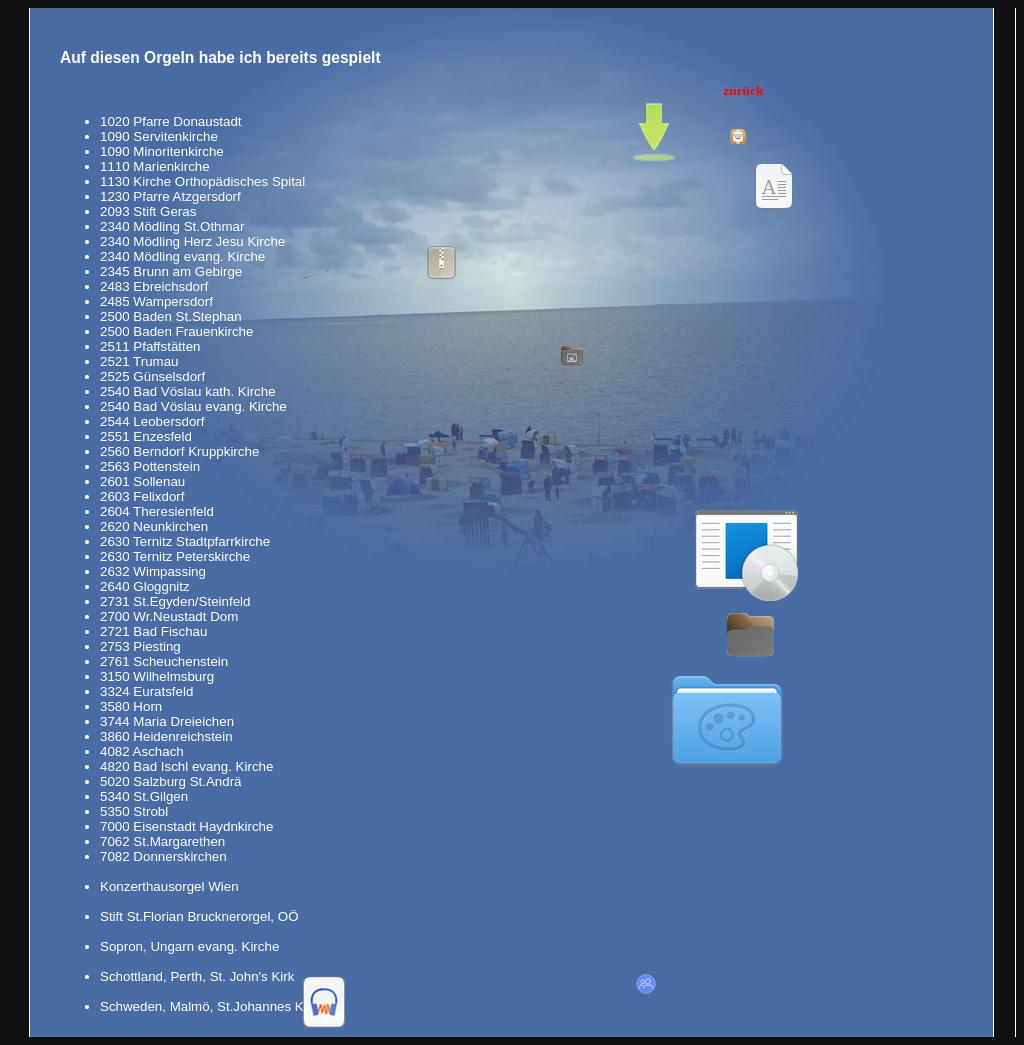 The width and height of the screenshot is (1024, 1045). What do you see at coordinates (654, 129) in the screenshot?
I see `save the current document` at bounding box center [654, 129].